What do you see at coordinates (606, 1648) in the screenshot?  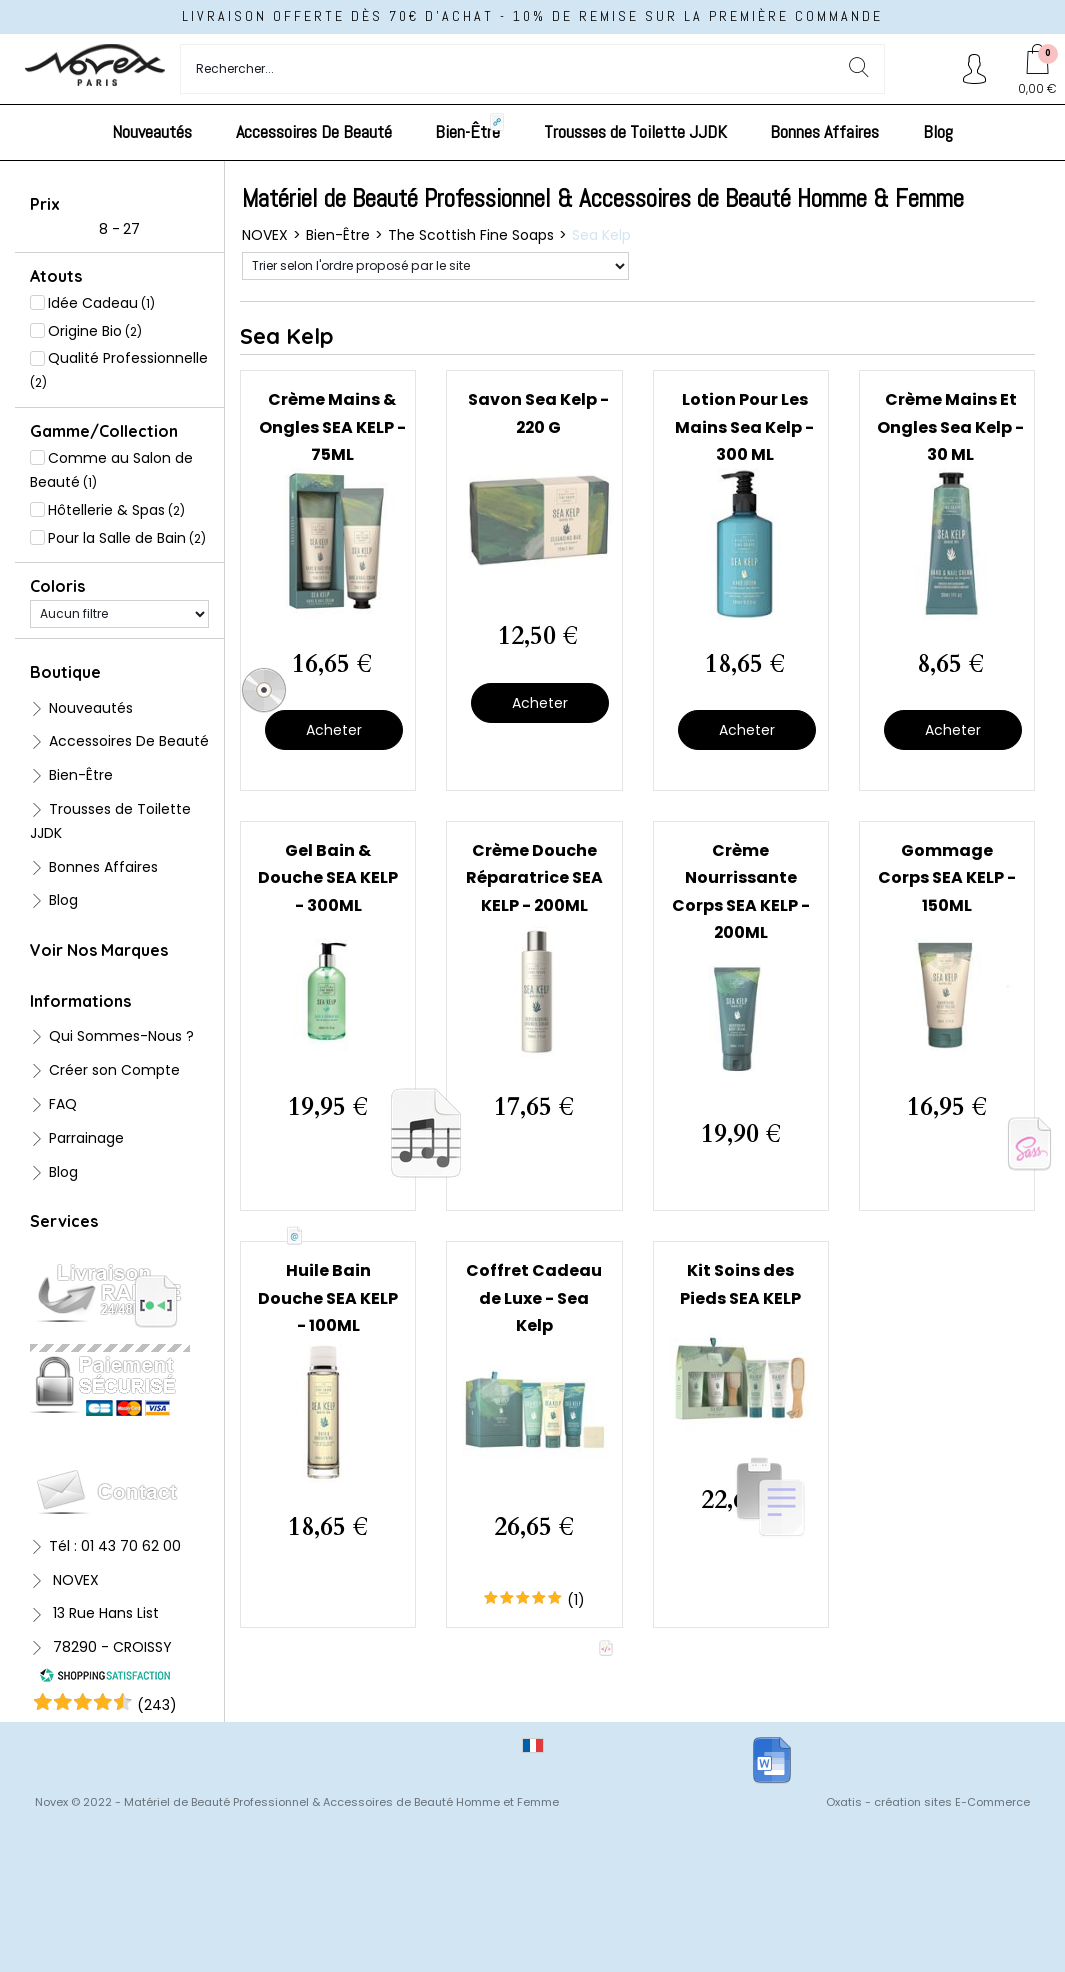 I see `maven xml configuration file` at bounding box center [606, 1648].